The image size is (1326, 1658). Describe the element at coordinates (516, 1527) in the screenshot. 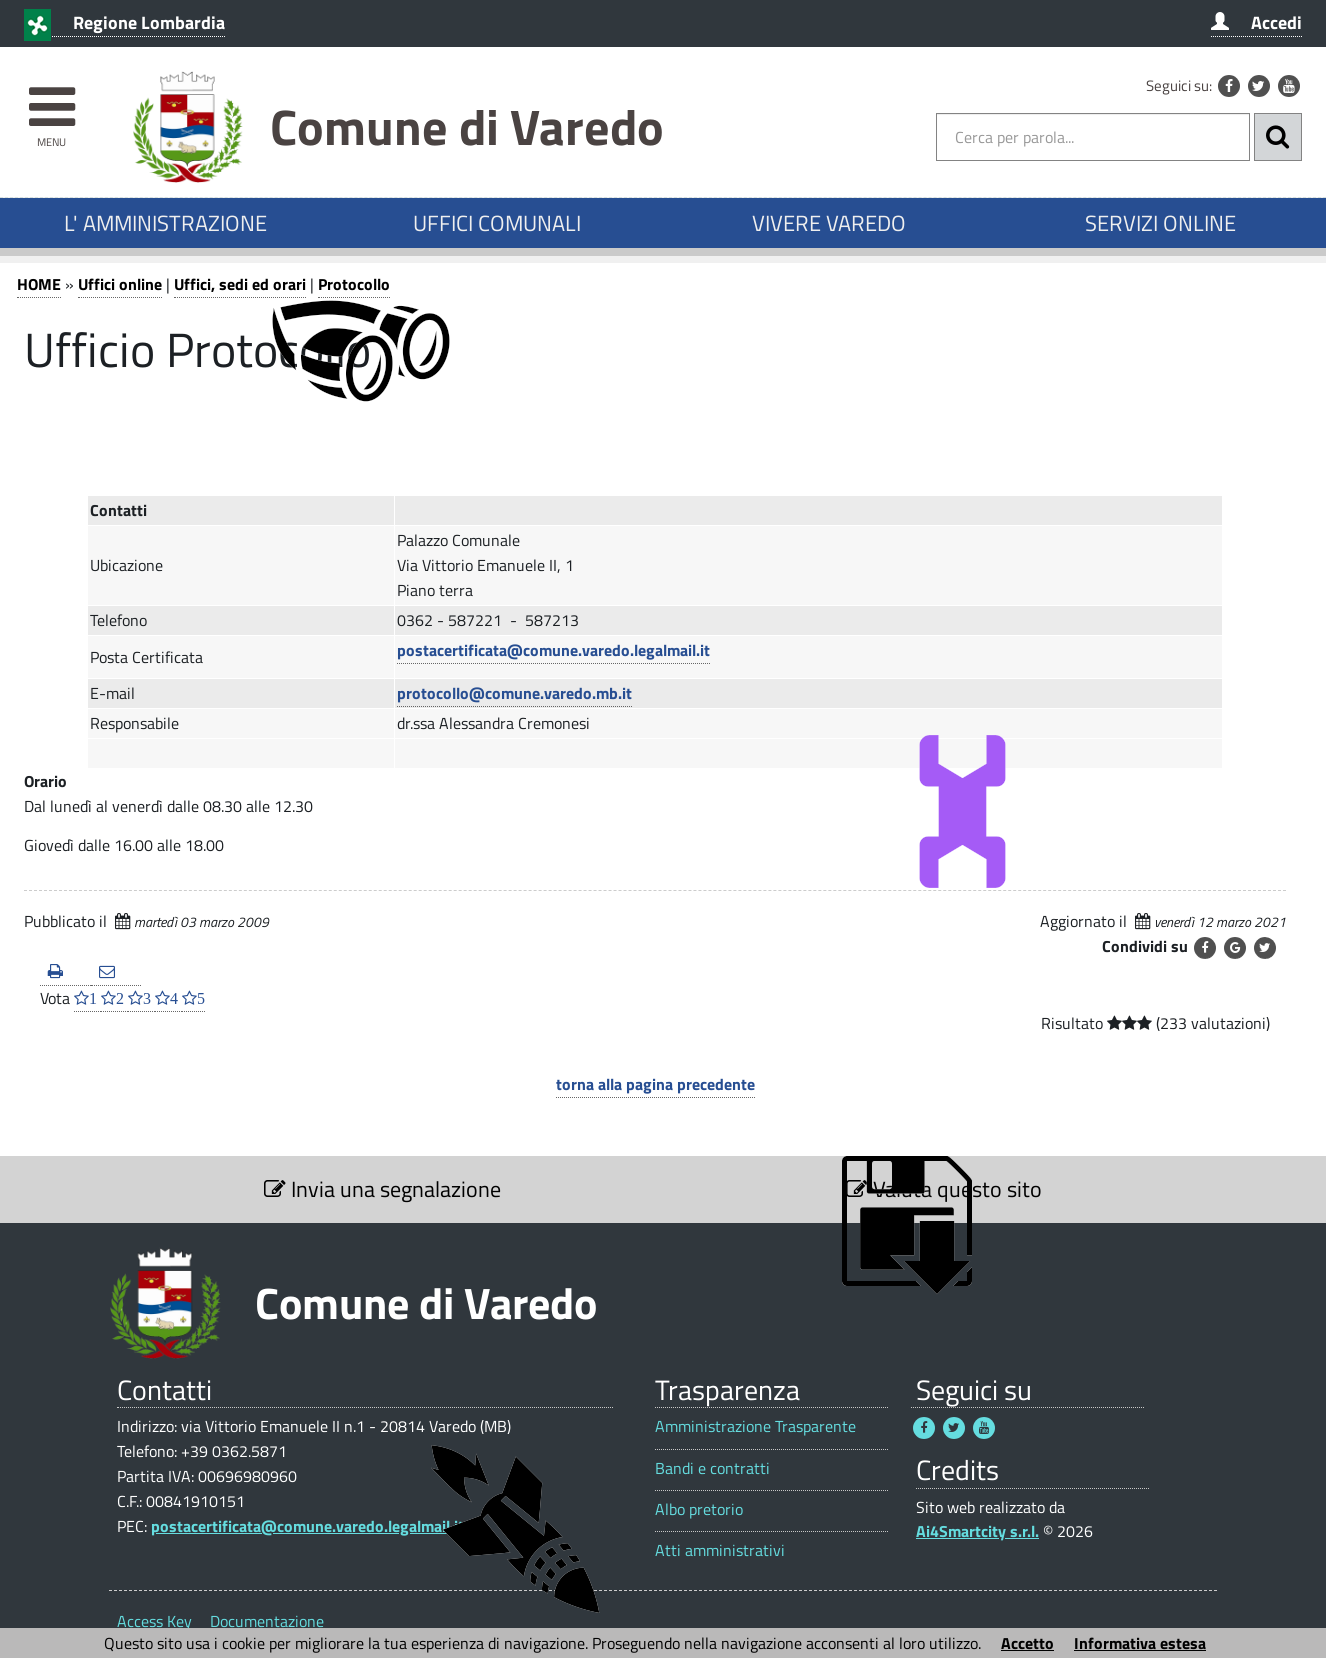

I see `launch or deploy an application` at that location.